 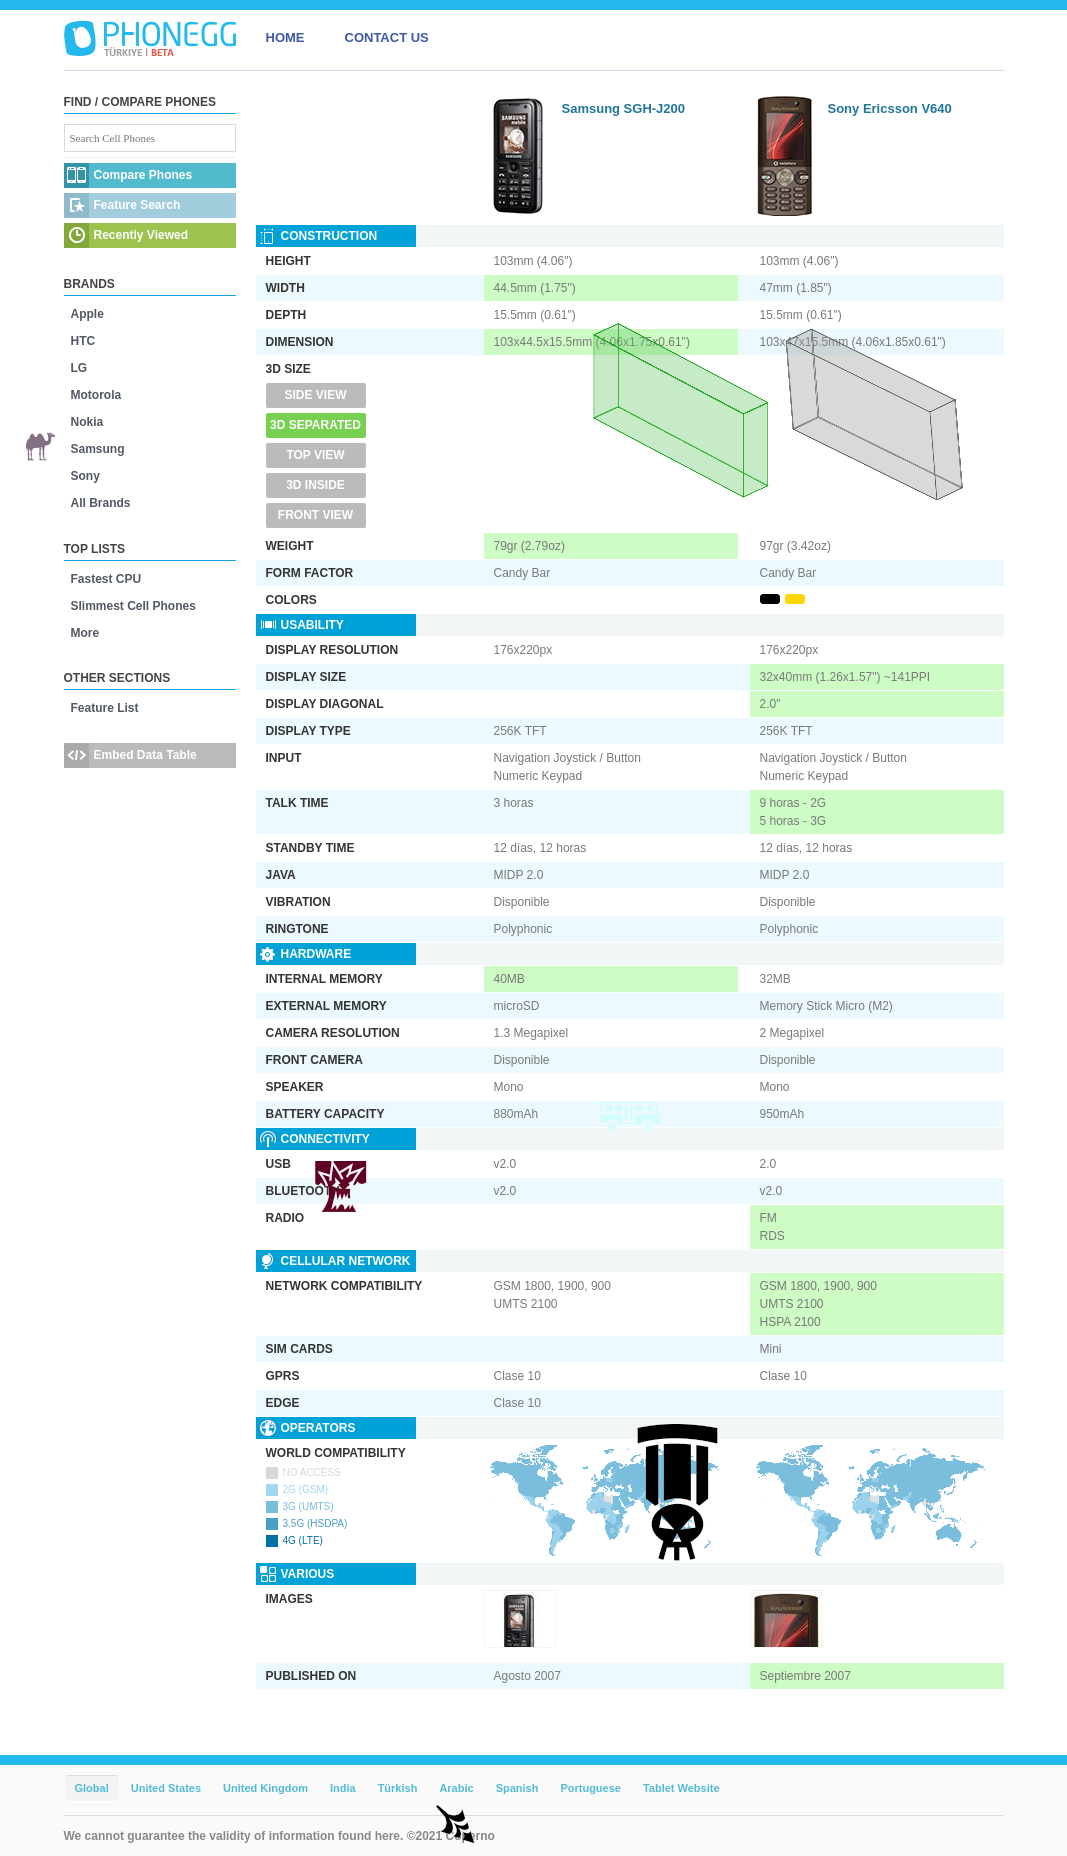 I want to click on view public transit options, so click(x=630, y=1116).